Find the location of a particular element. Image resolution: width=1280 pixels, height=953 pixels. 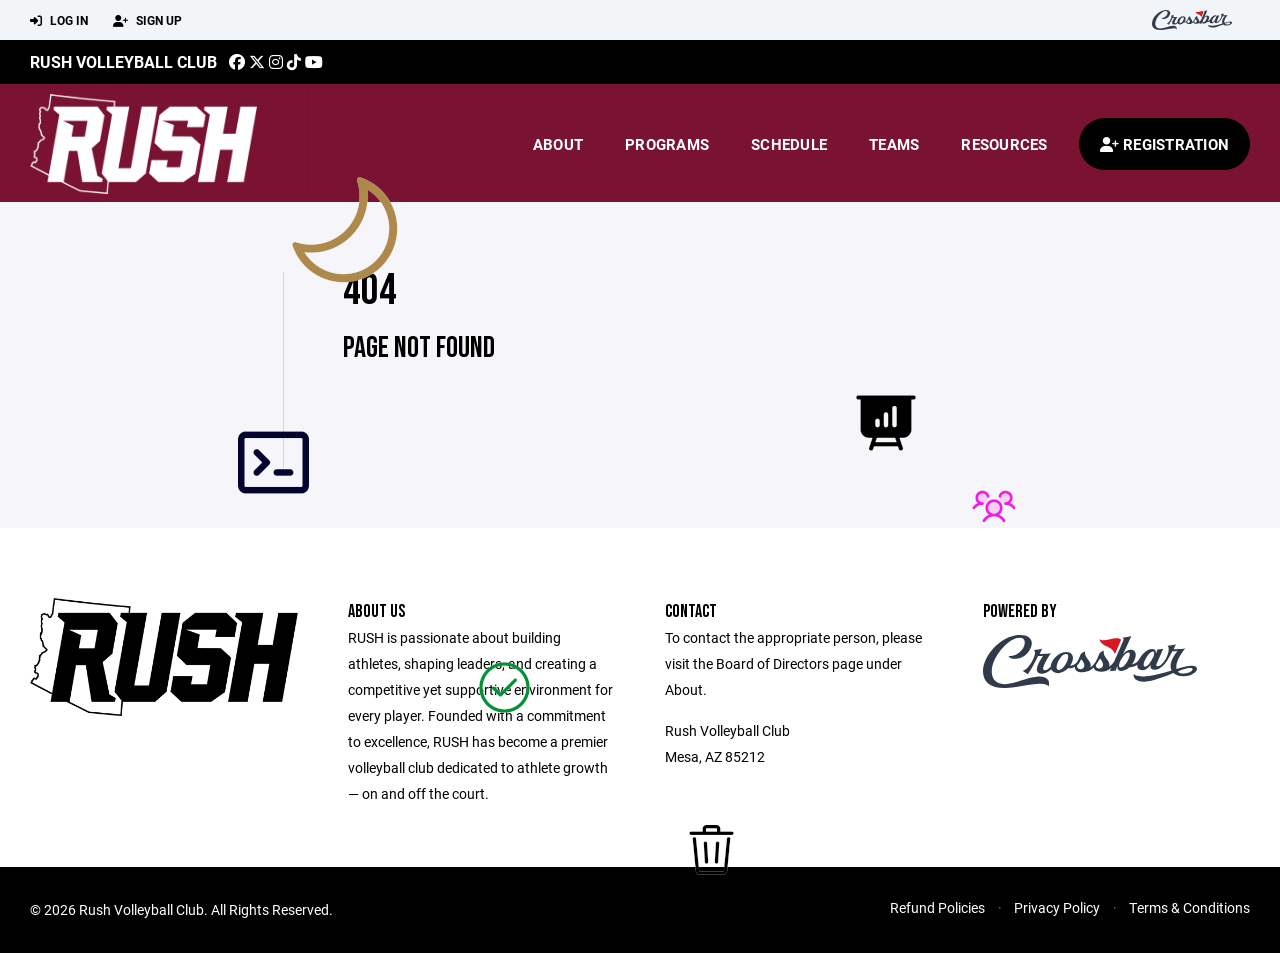

delete selected item is located at coordinates (711, 851).